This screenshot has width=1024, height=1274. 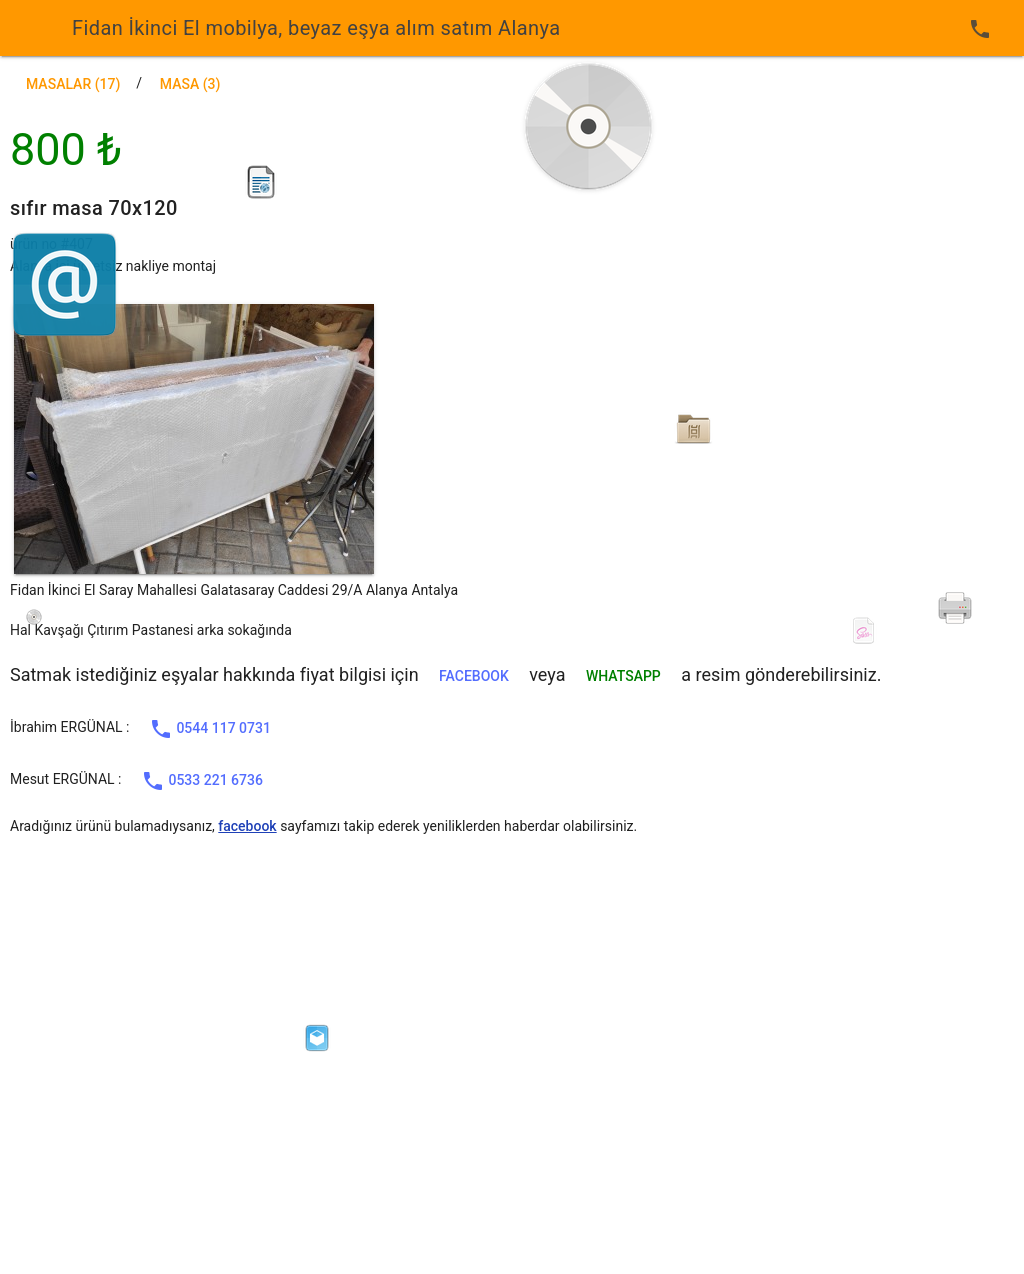 I want to click on scss/sass stylesheet file, so click(x=863, y=630).